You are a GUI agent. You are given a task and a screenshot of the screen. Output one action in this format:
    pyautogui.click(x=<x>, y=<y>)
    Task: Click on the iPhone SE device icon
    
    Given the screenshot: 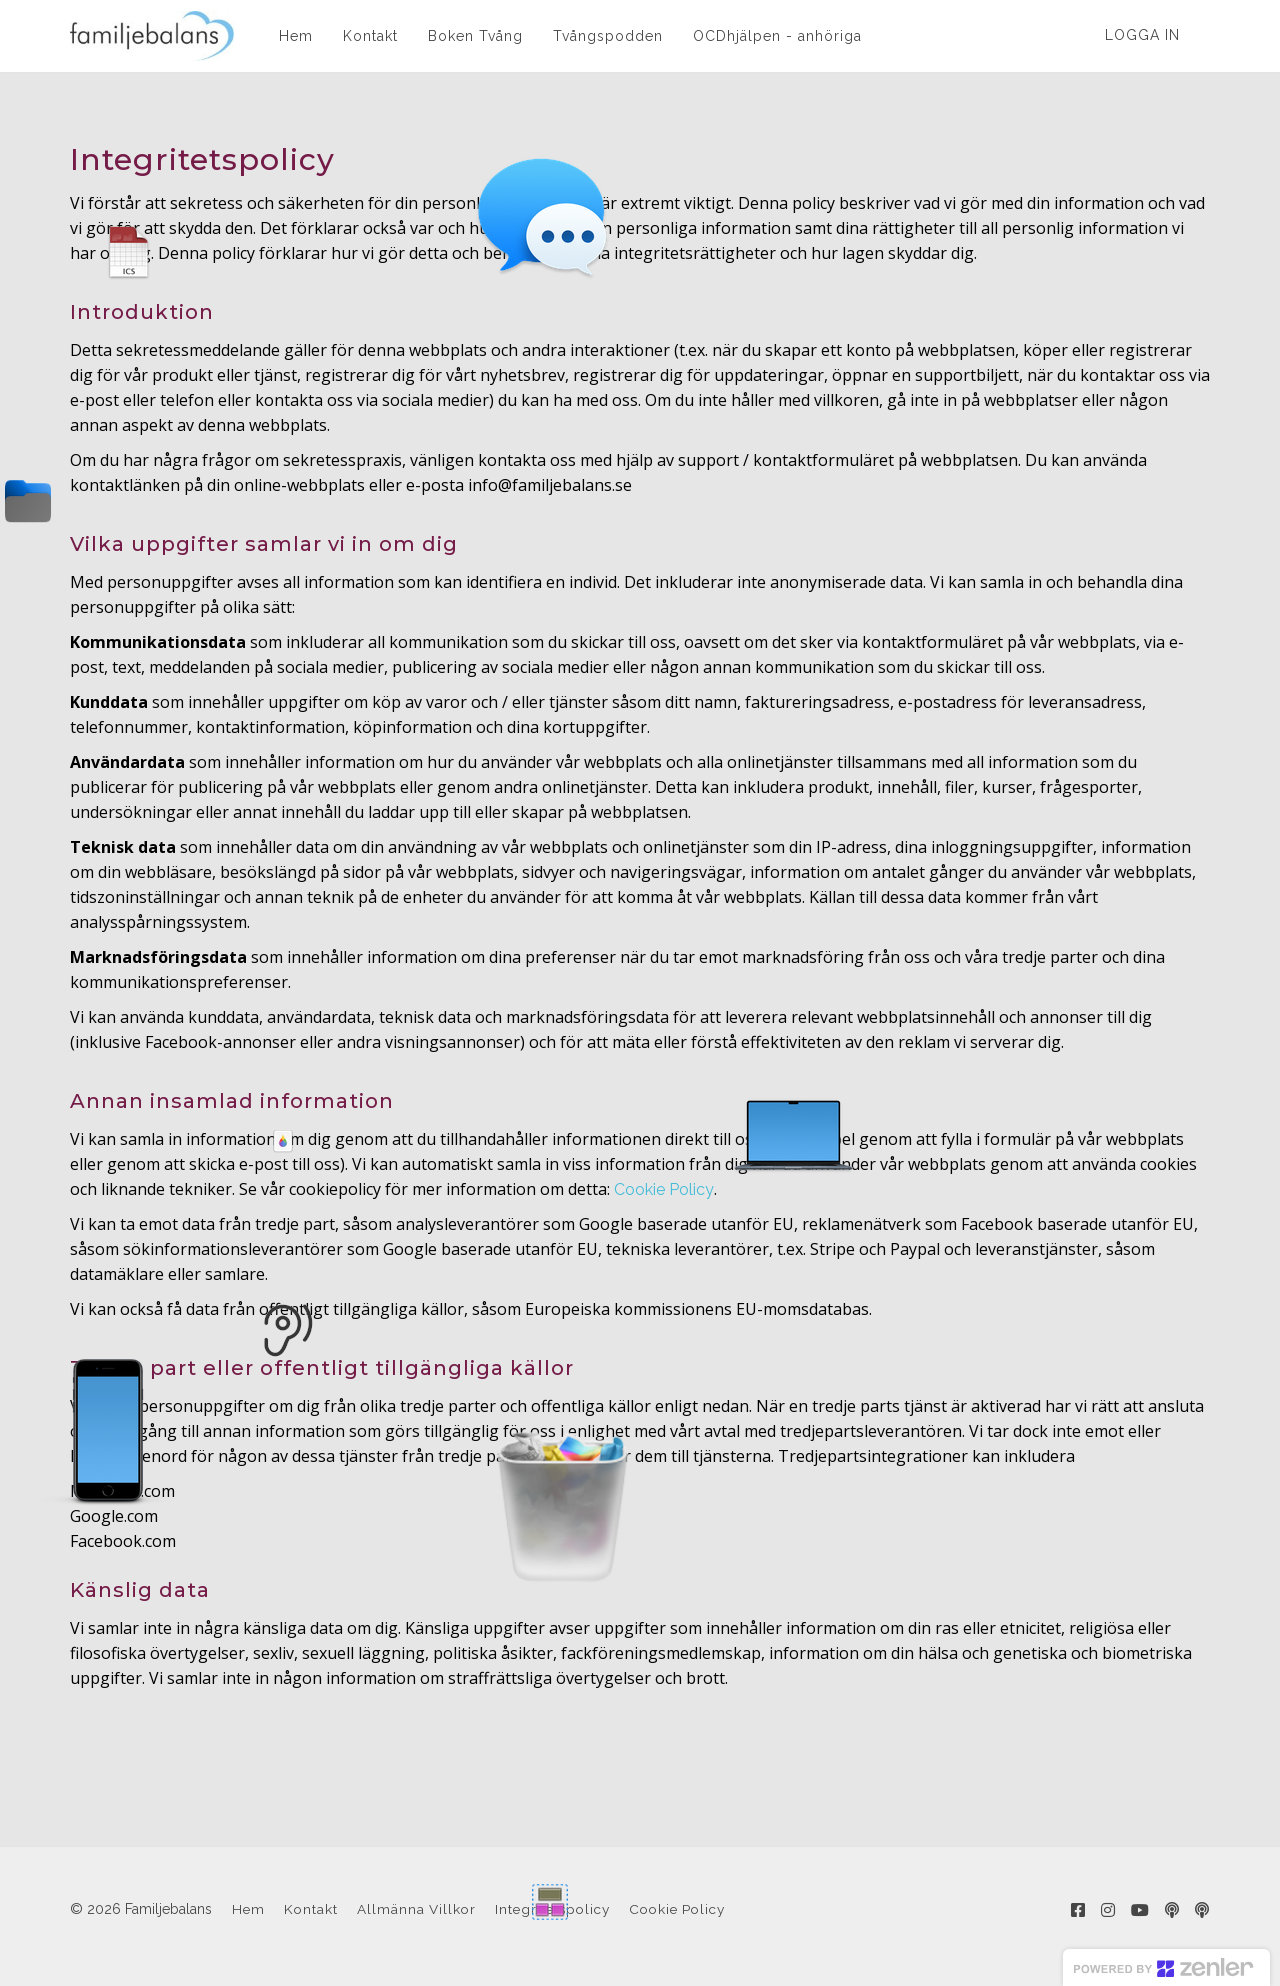 What is the action you would take?
    pyautogui.click(x=108, y=1432)
    